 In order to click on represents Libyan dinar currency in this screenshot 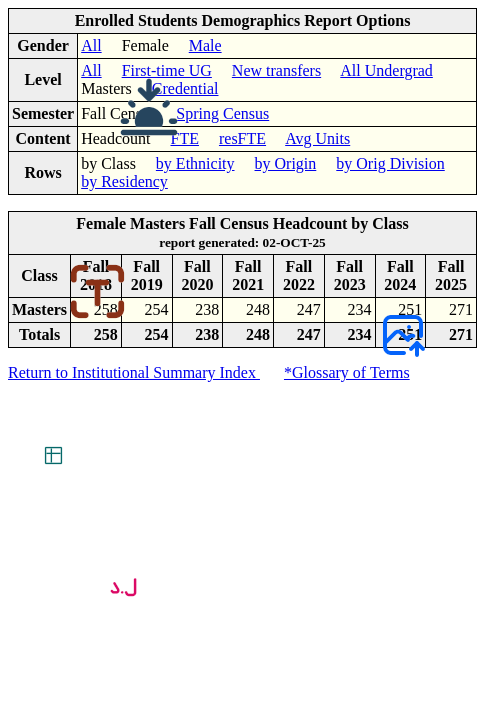, I will do `click(123, 588)`.